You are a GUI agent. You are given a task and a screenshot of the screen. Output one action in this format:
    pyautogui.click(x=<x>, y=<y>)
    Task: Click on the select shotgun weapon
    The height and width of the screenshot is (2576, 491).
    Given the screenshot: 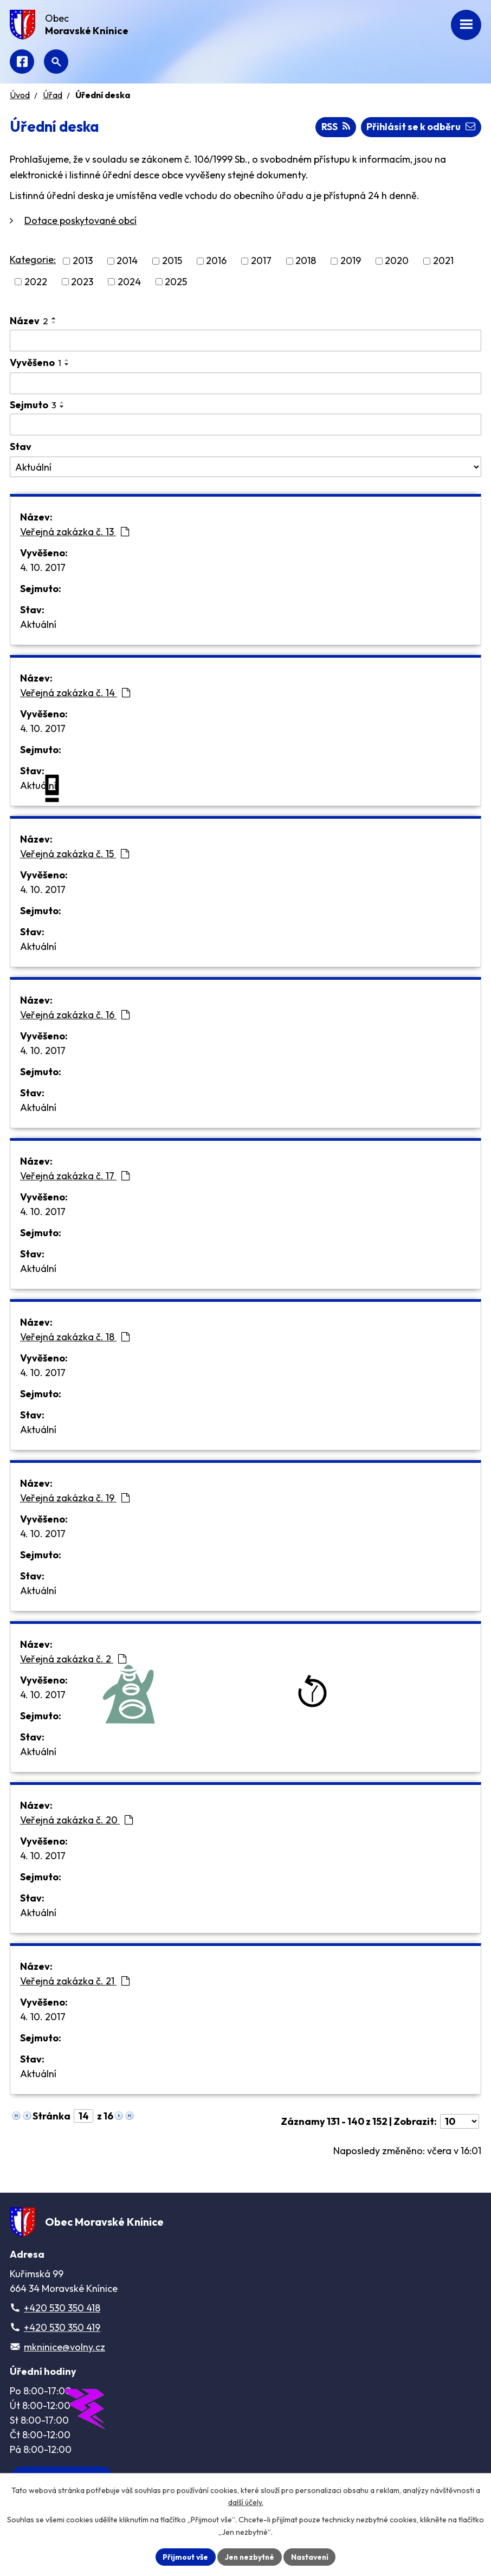 What is the action you would take?
    pyautogui.click(x=52, y=788)
    